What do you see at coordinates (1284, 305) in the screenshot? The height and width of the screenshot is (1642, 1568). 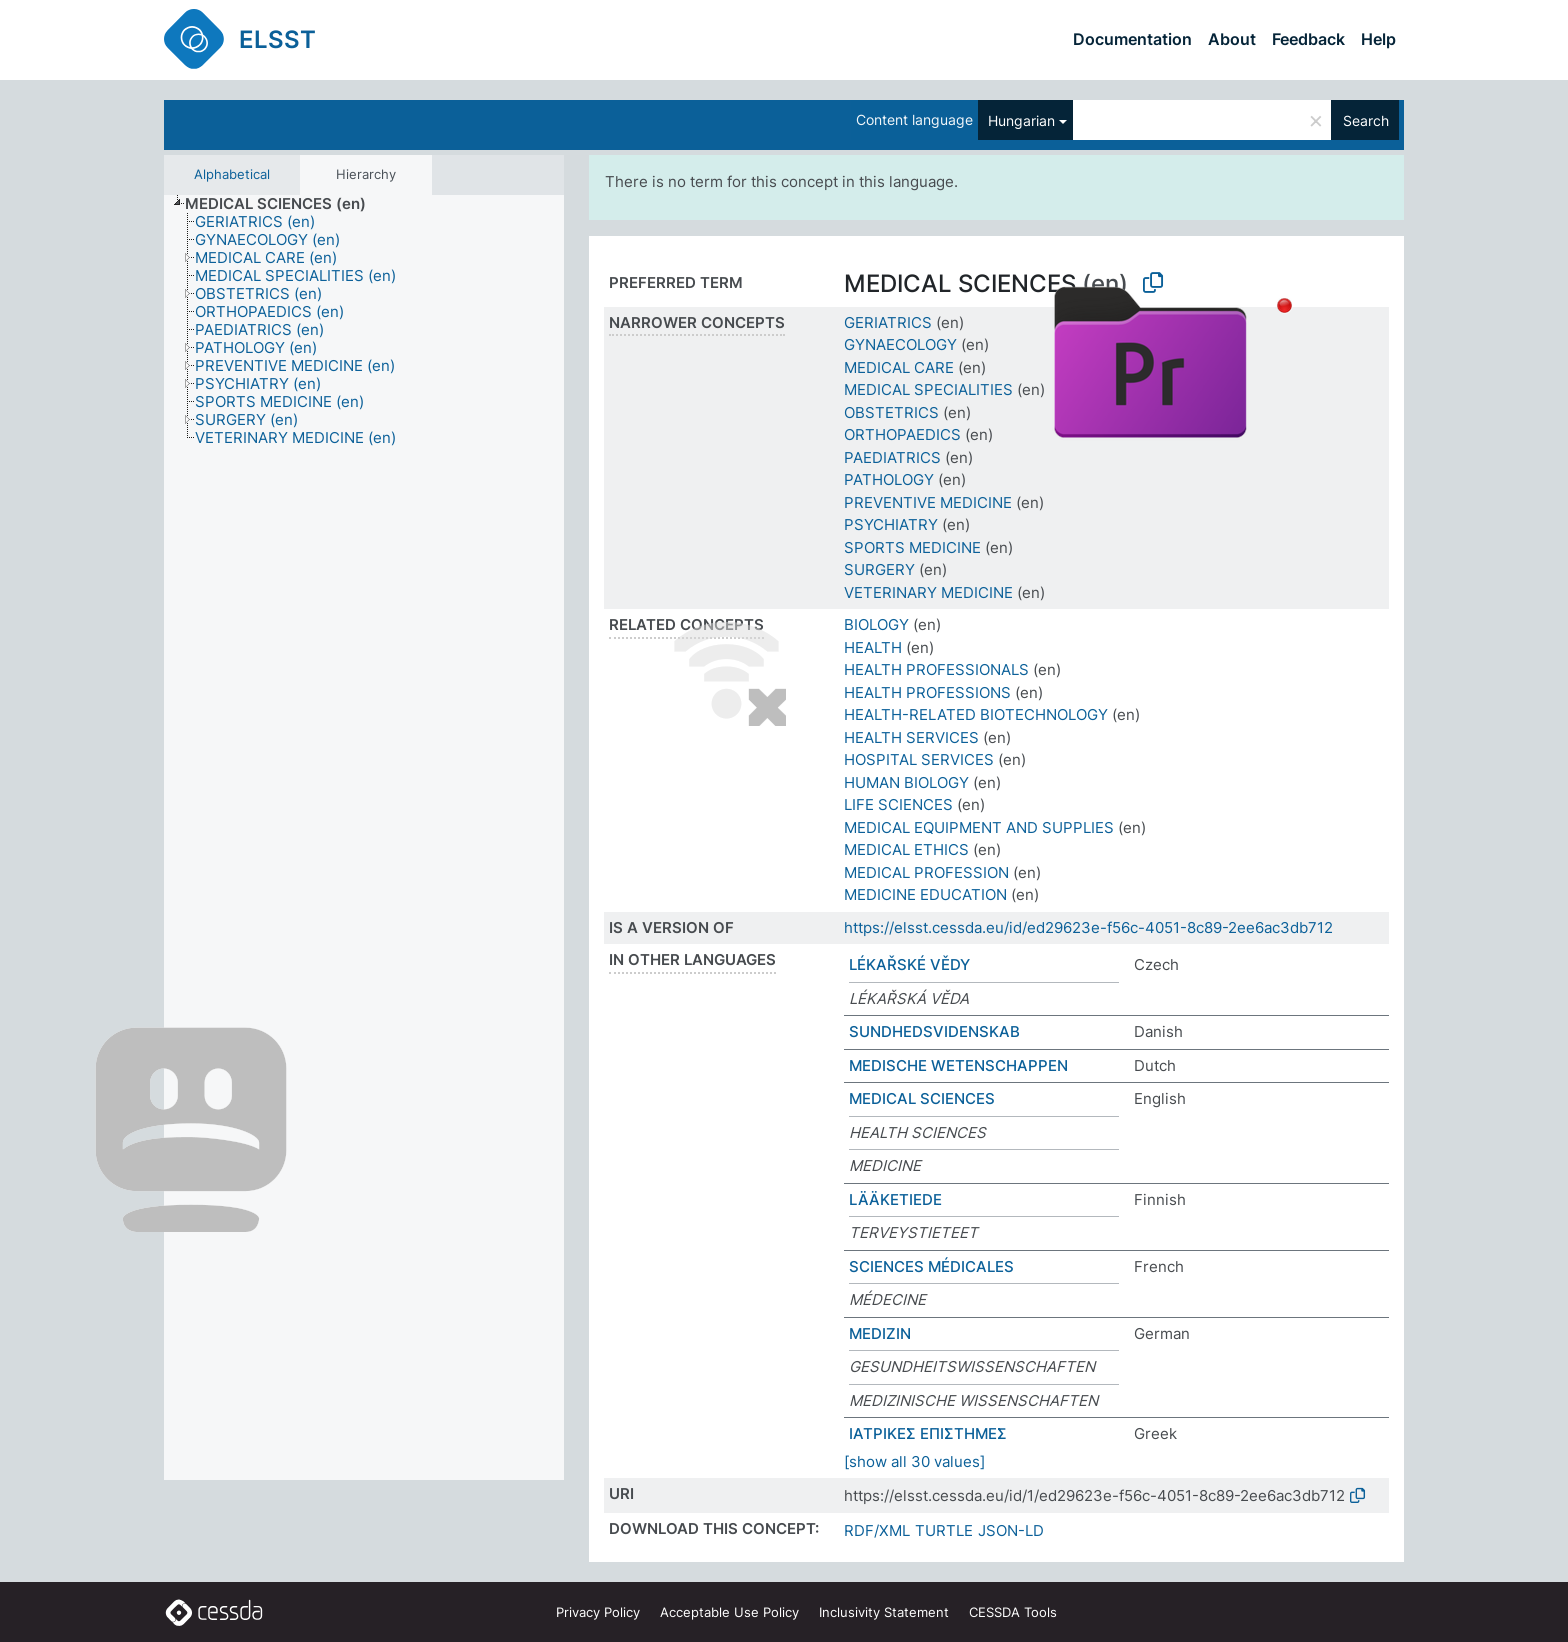 I see `start recording audio or video` at bounding box center [1284, 305].